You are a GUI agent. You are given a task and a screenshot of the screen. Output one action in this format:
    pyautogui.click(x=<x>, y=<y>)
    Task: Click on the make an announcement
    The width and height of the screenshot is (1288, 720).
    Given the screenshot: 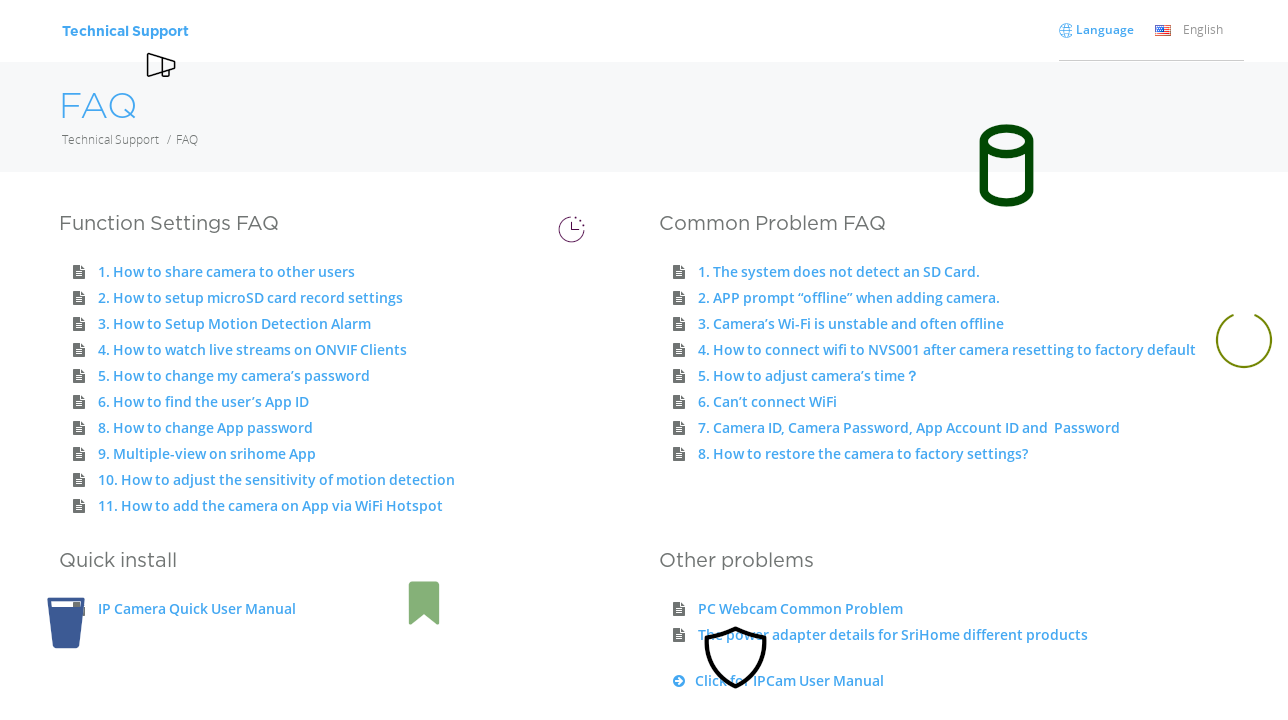 What is the action you would take?
    pyautogui.click(x=160, y=66)
    